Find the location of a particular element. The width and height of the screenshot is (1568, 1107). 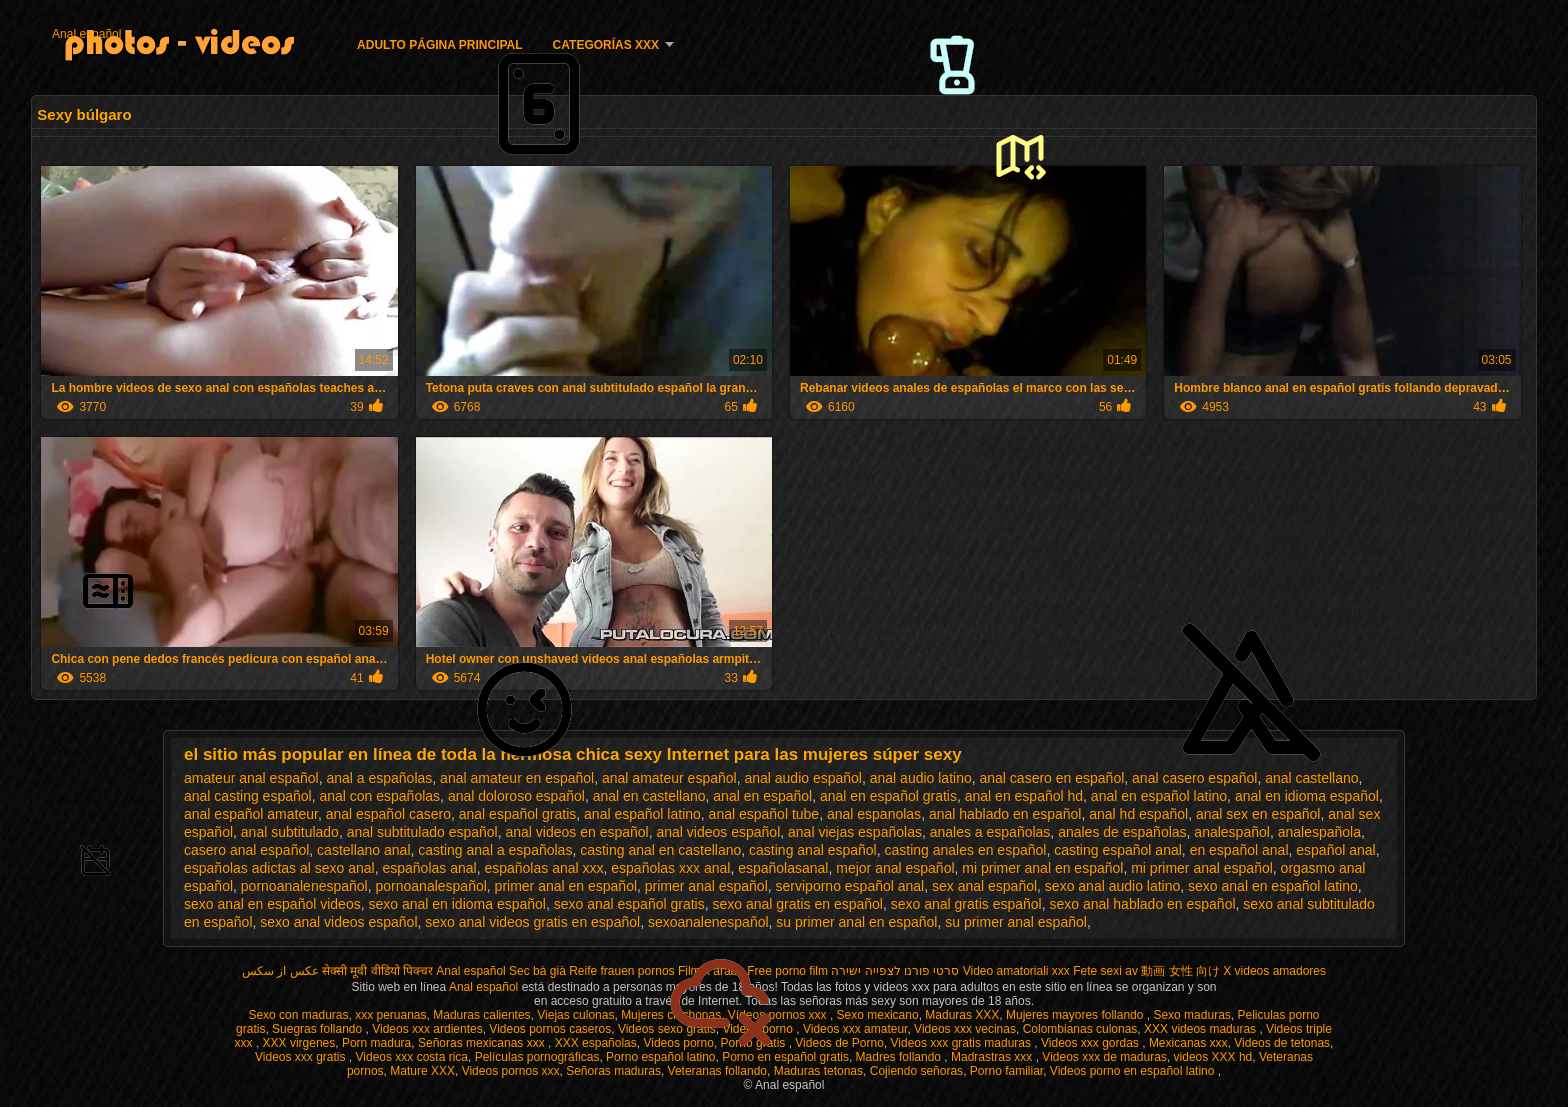

camping site unavailable or closed is located at coordinates (1251, 692).